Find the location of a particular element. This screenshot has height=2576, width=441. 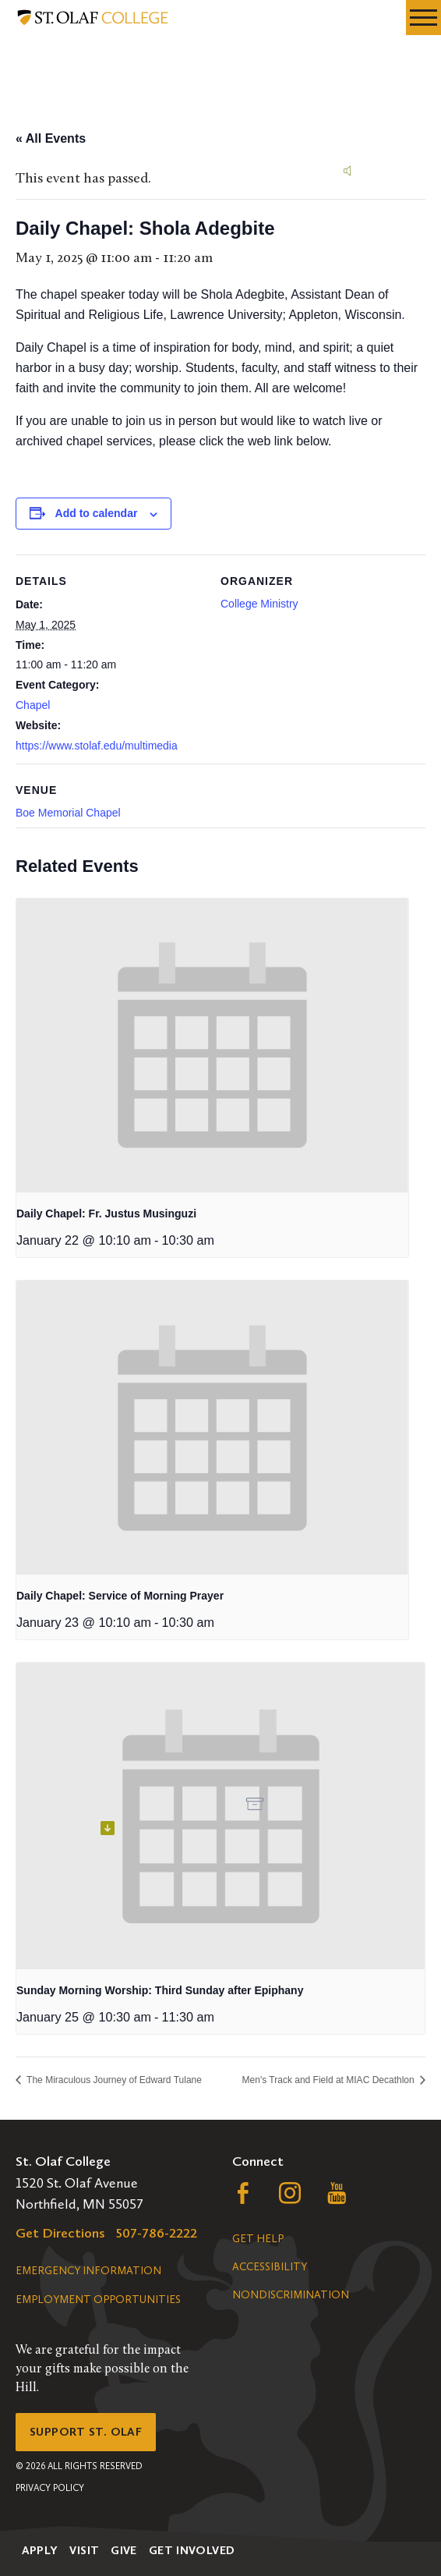

archive selected items is located at coordinates (255, 1804).